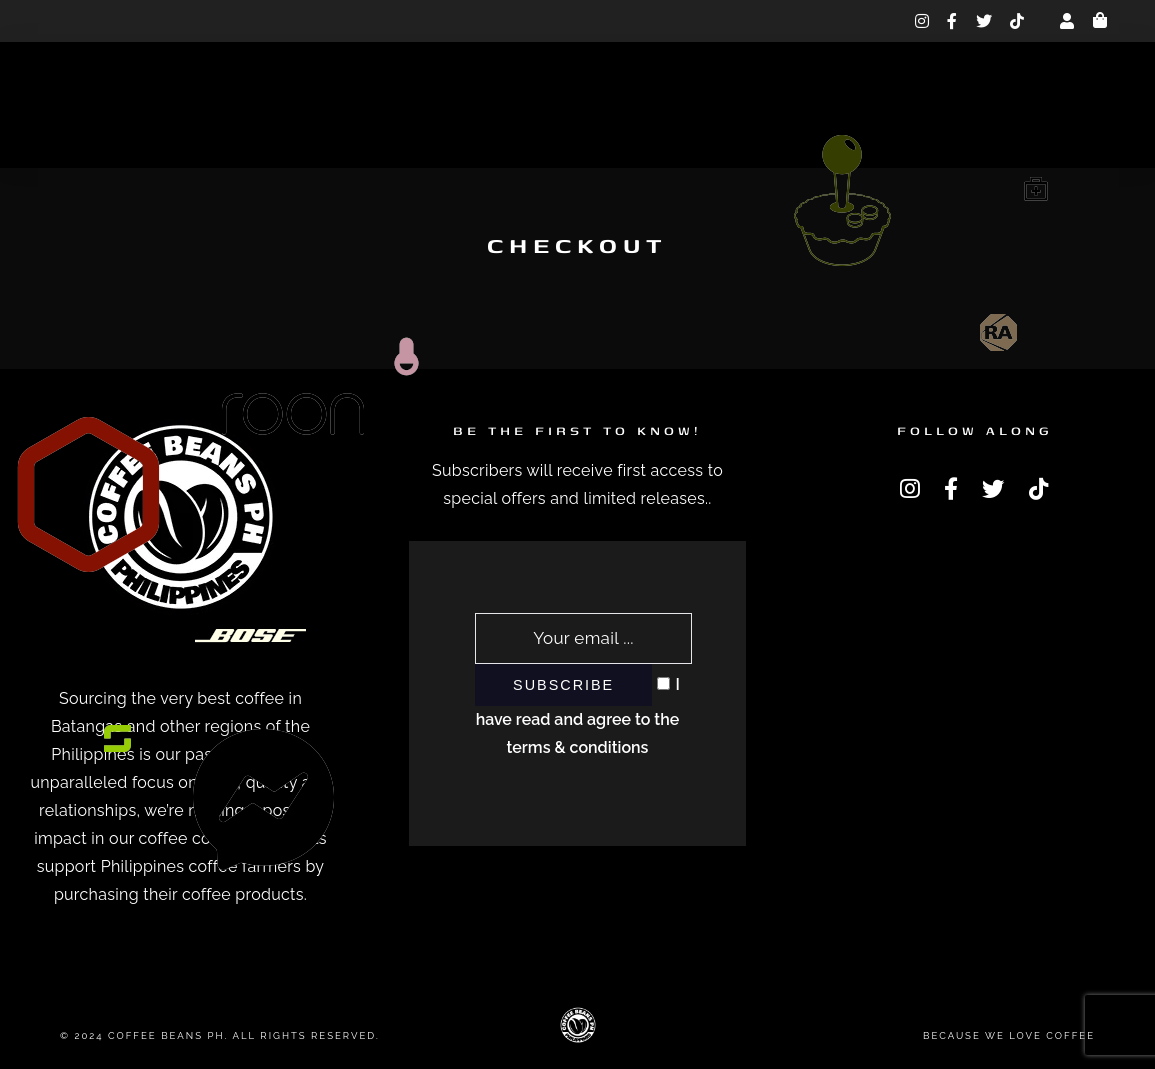 The image size is (1155, 1069). I want to click on visit Artifact Hub website, so click(88, 494).